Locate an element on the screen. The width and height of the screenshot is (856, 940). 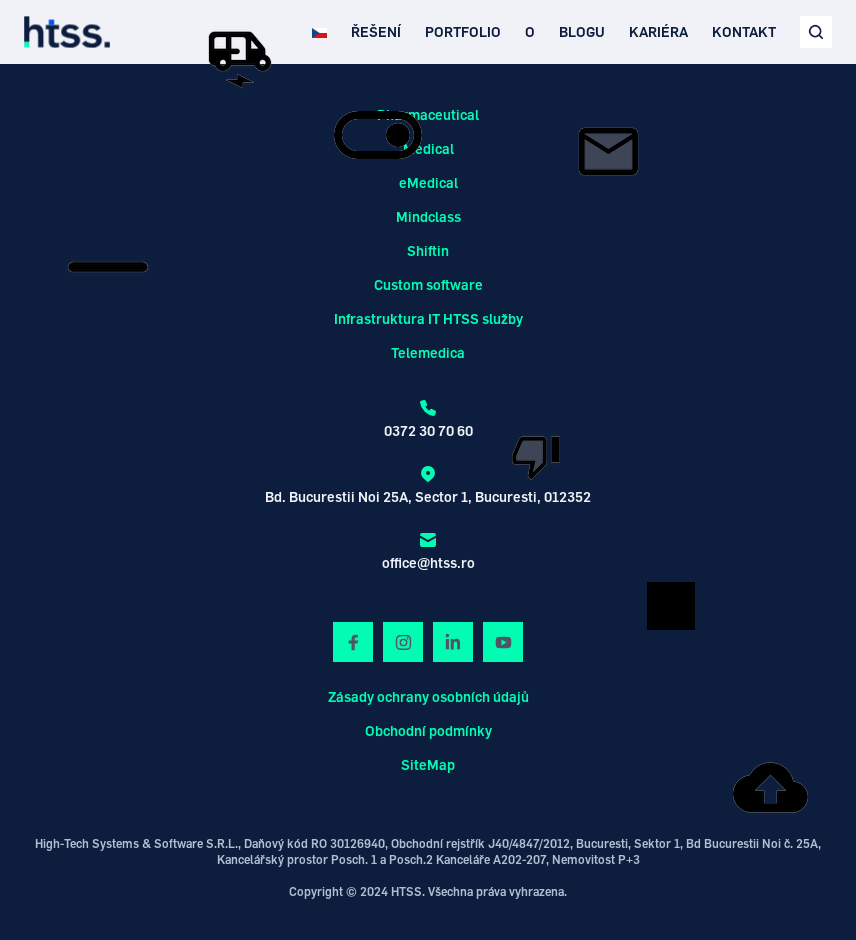
stop media playback is located at coordinates (671, 606).